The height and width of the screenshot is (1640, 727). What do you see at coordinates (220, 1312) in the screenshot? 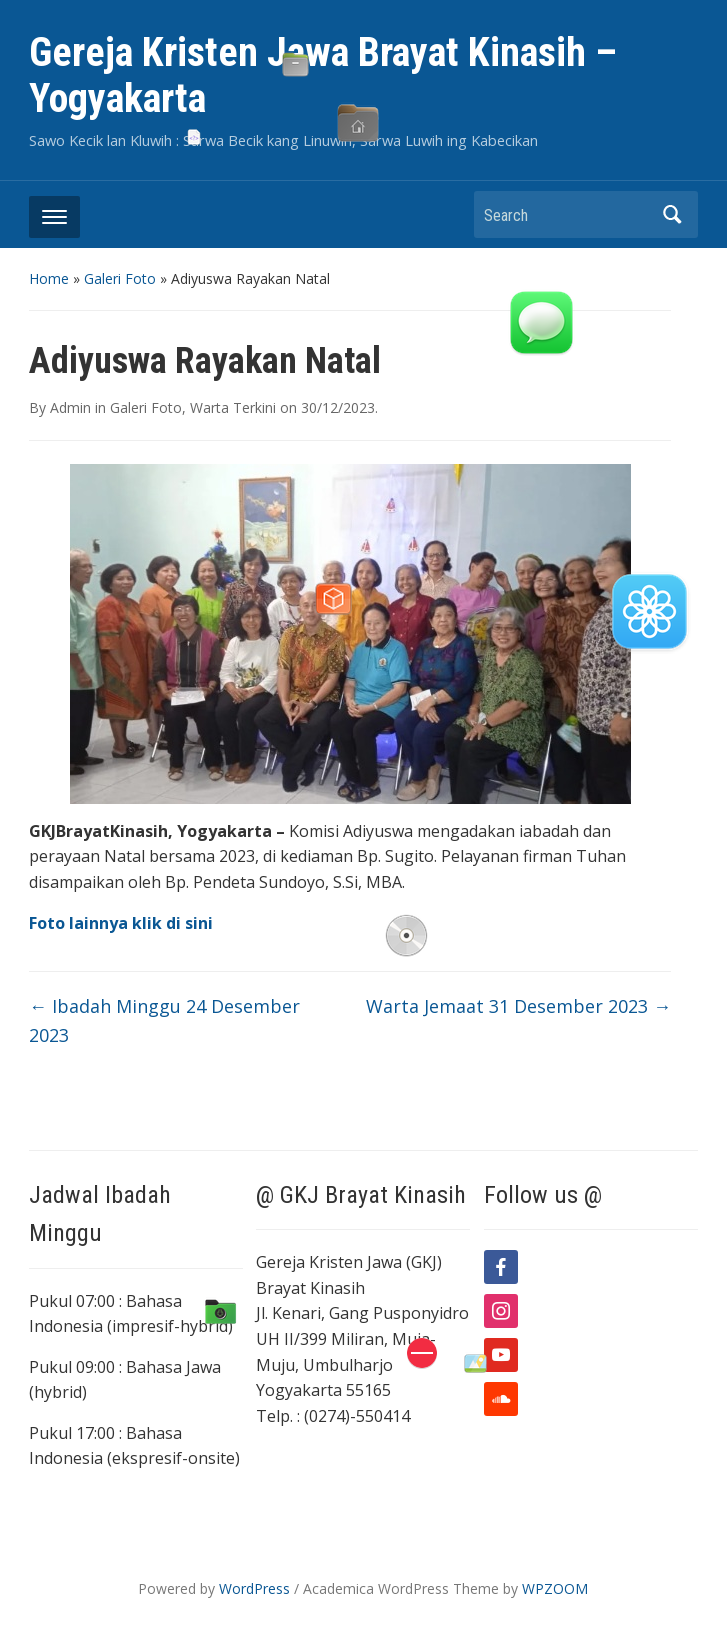
I see `open android oreo system files folder` at bounding box center [220, 1312].